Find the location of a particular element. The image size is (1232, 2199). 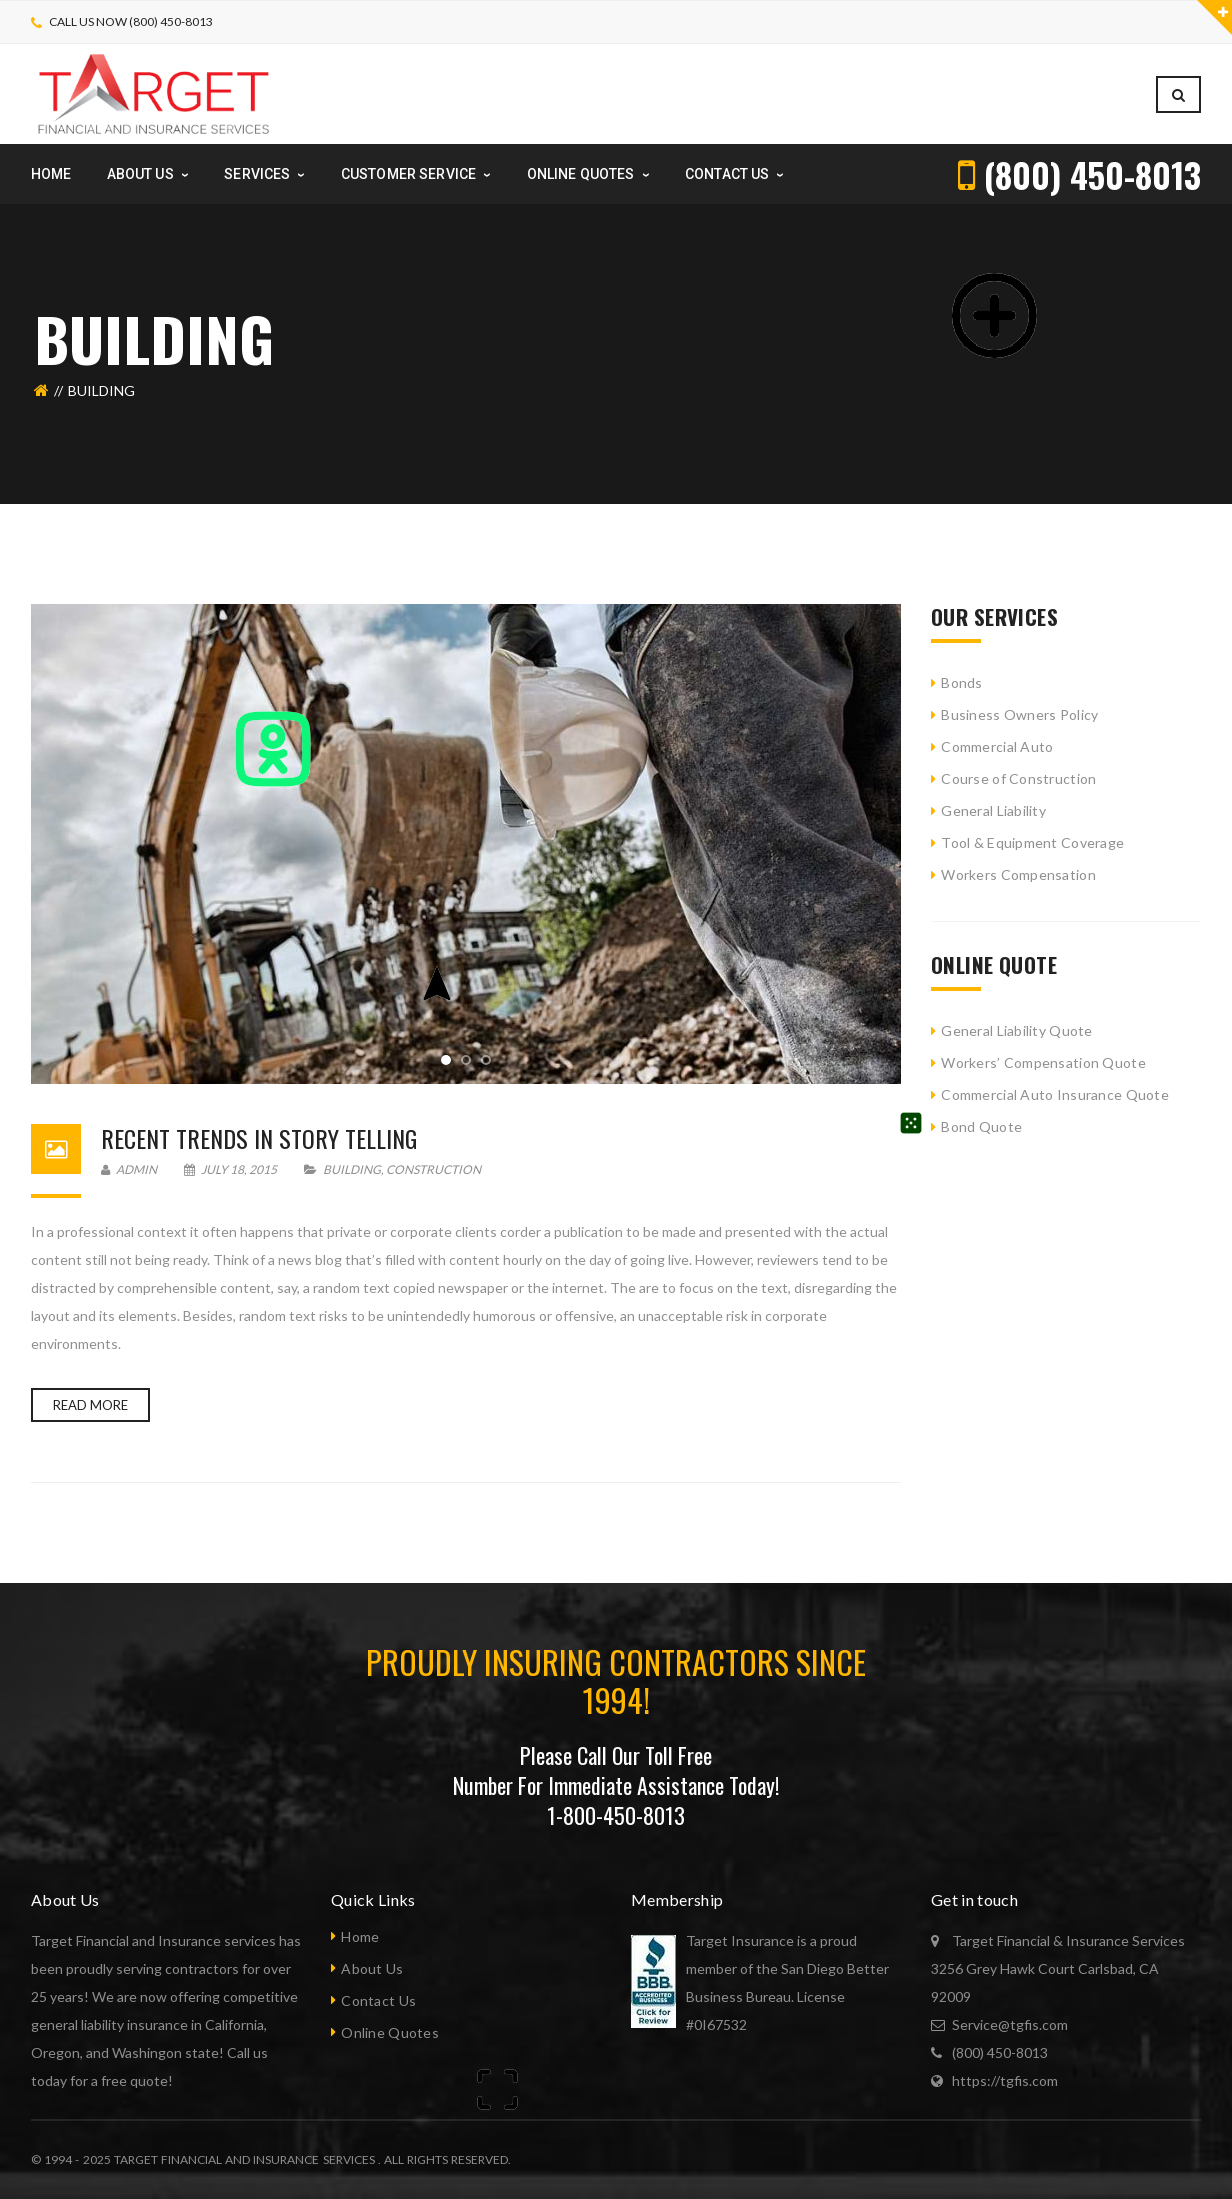

roll dice or randomize selection is located at coordinates (911, 1123).